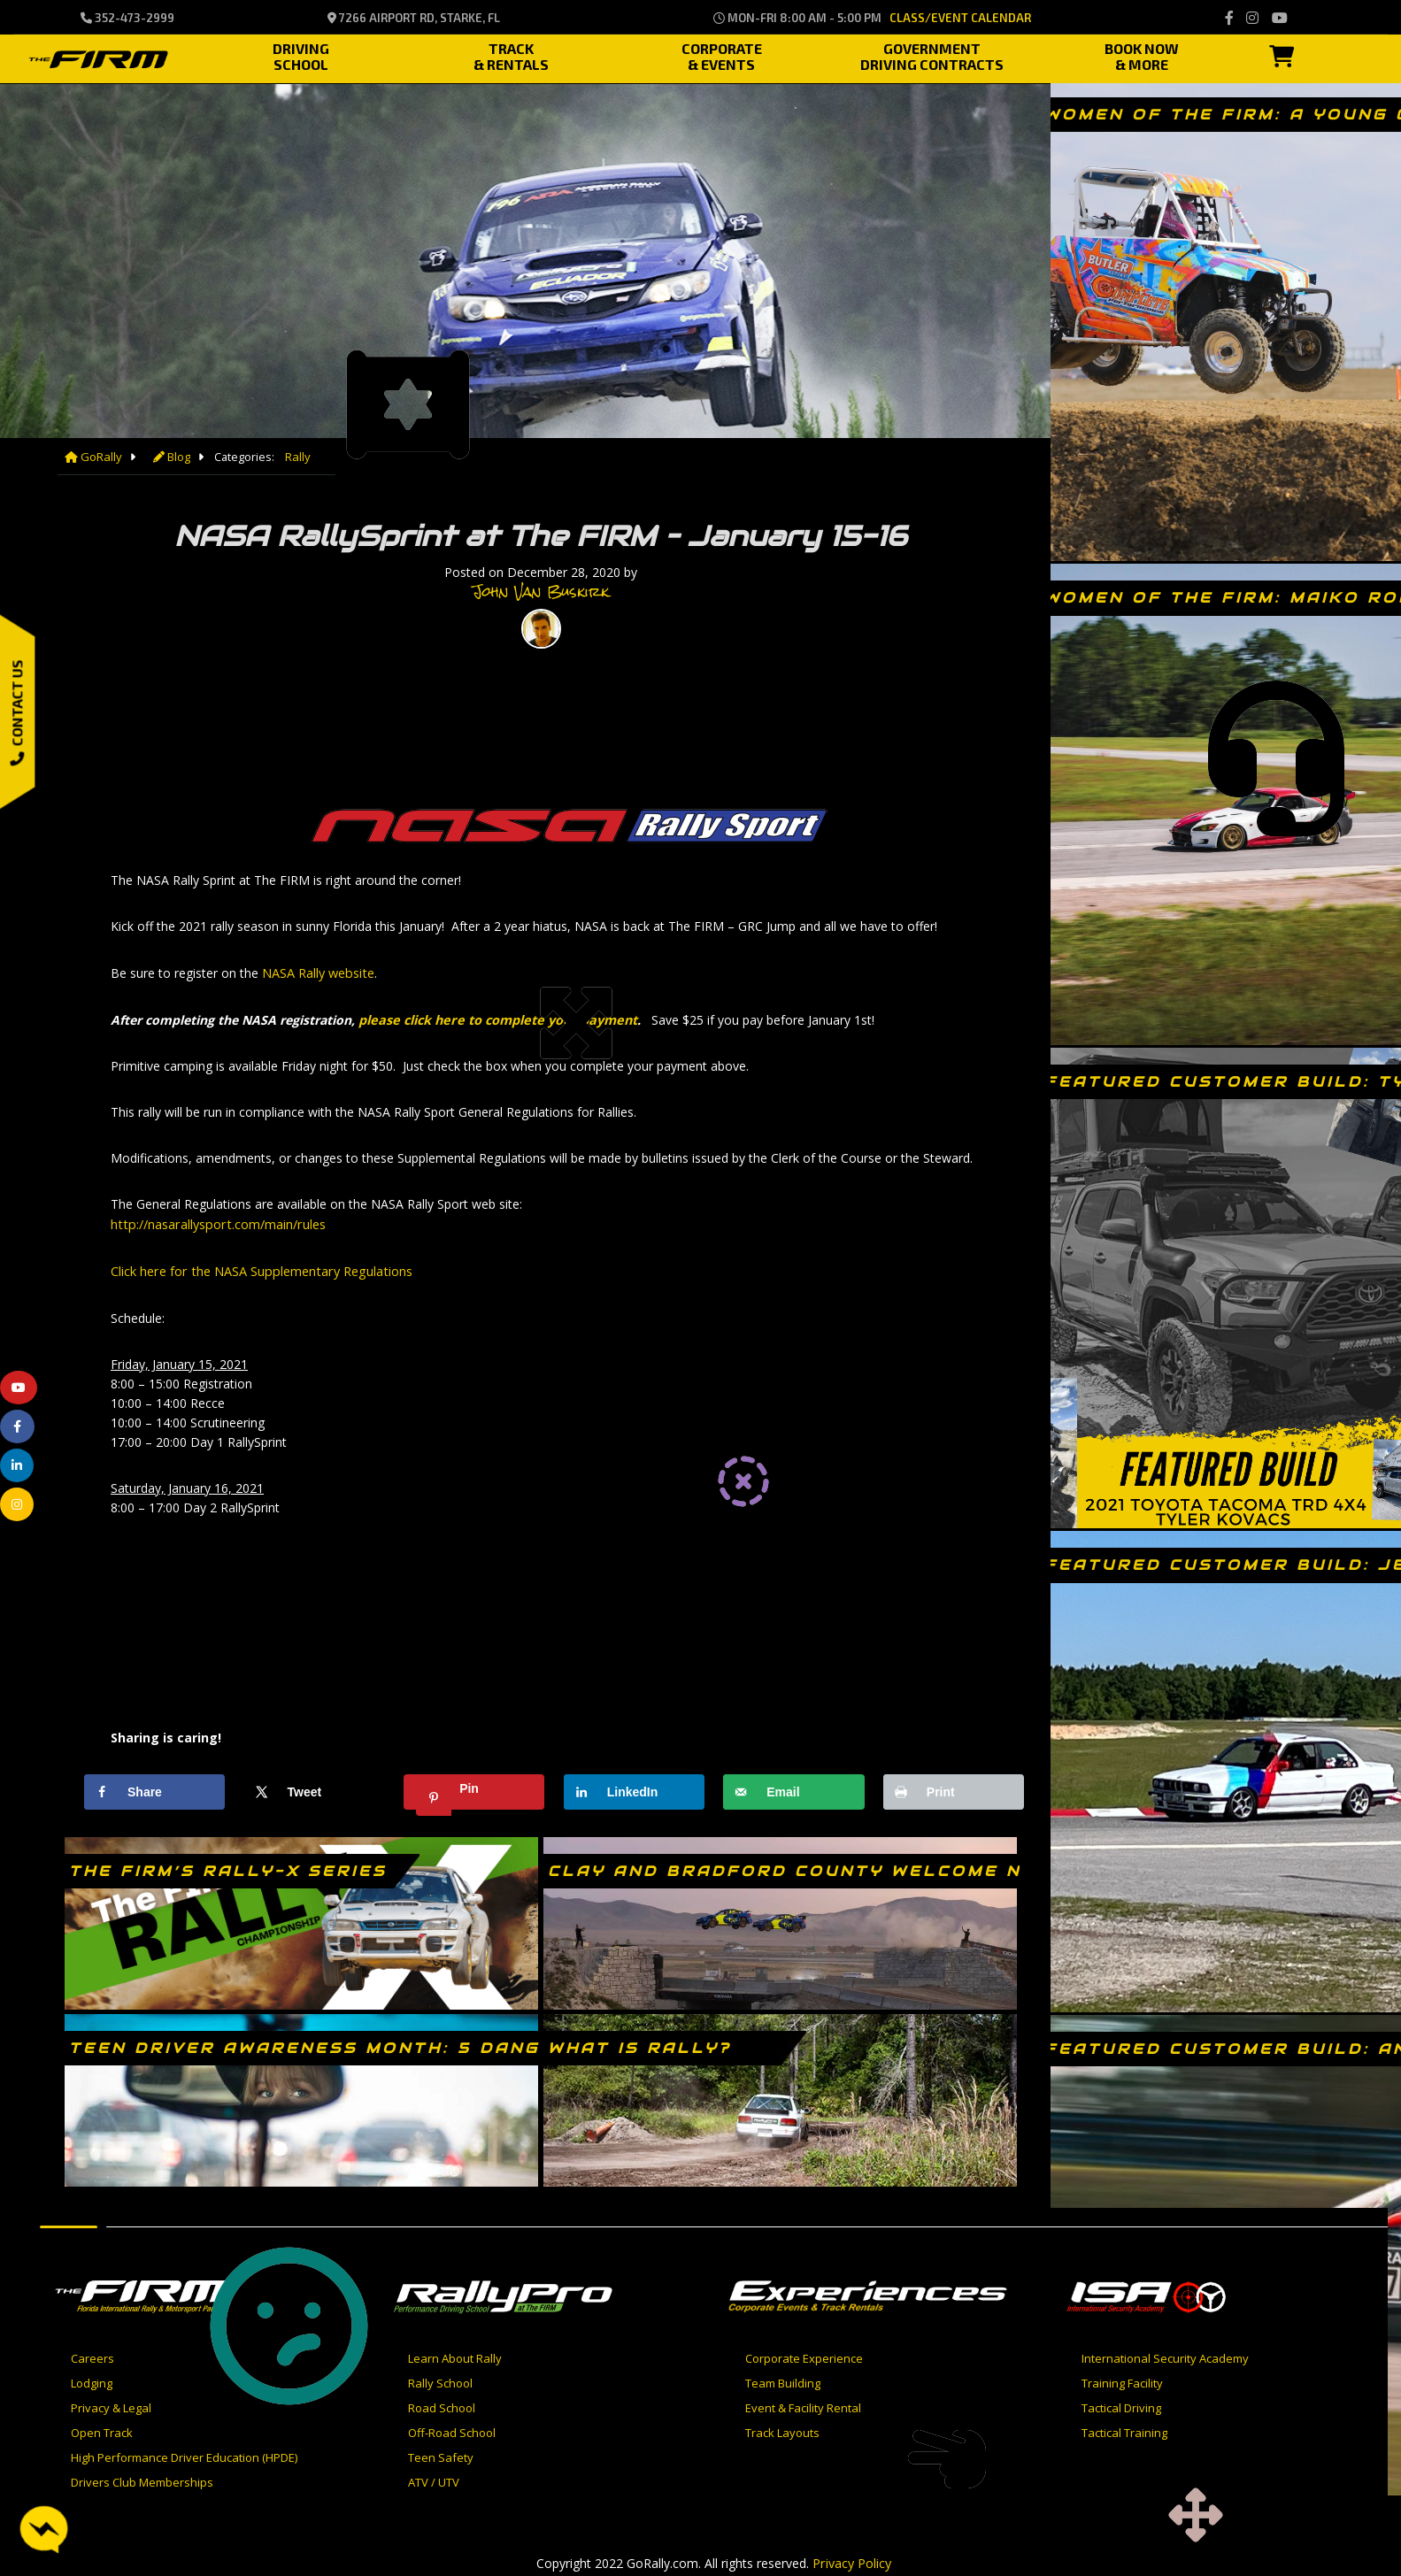 The image size is (1401, 2576). I want to click on access jewish religious texts or torah content, so click(408, 404).